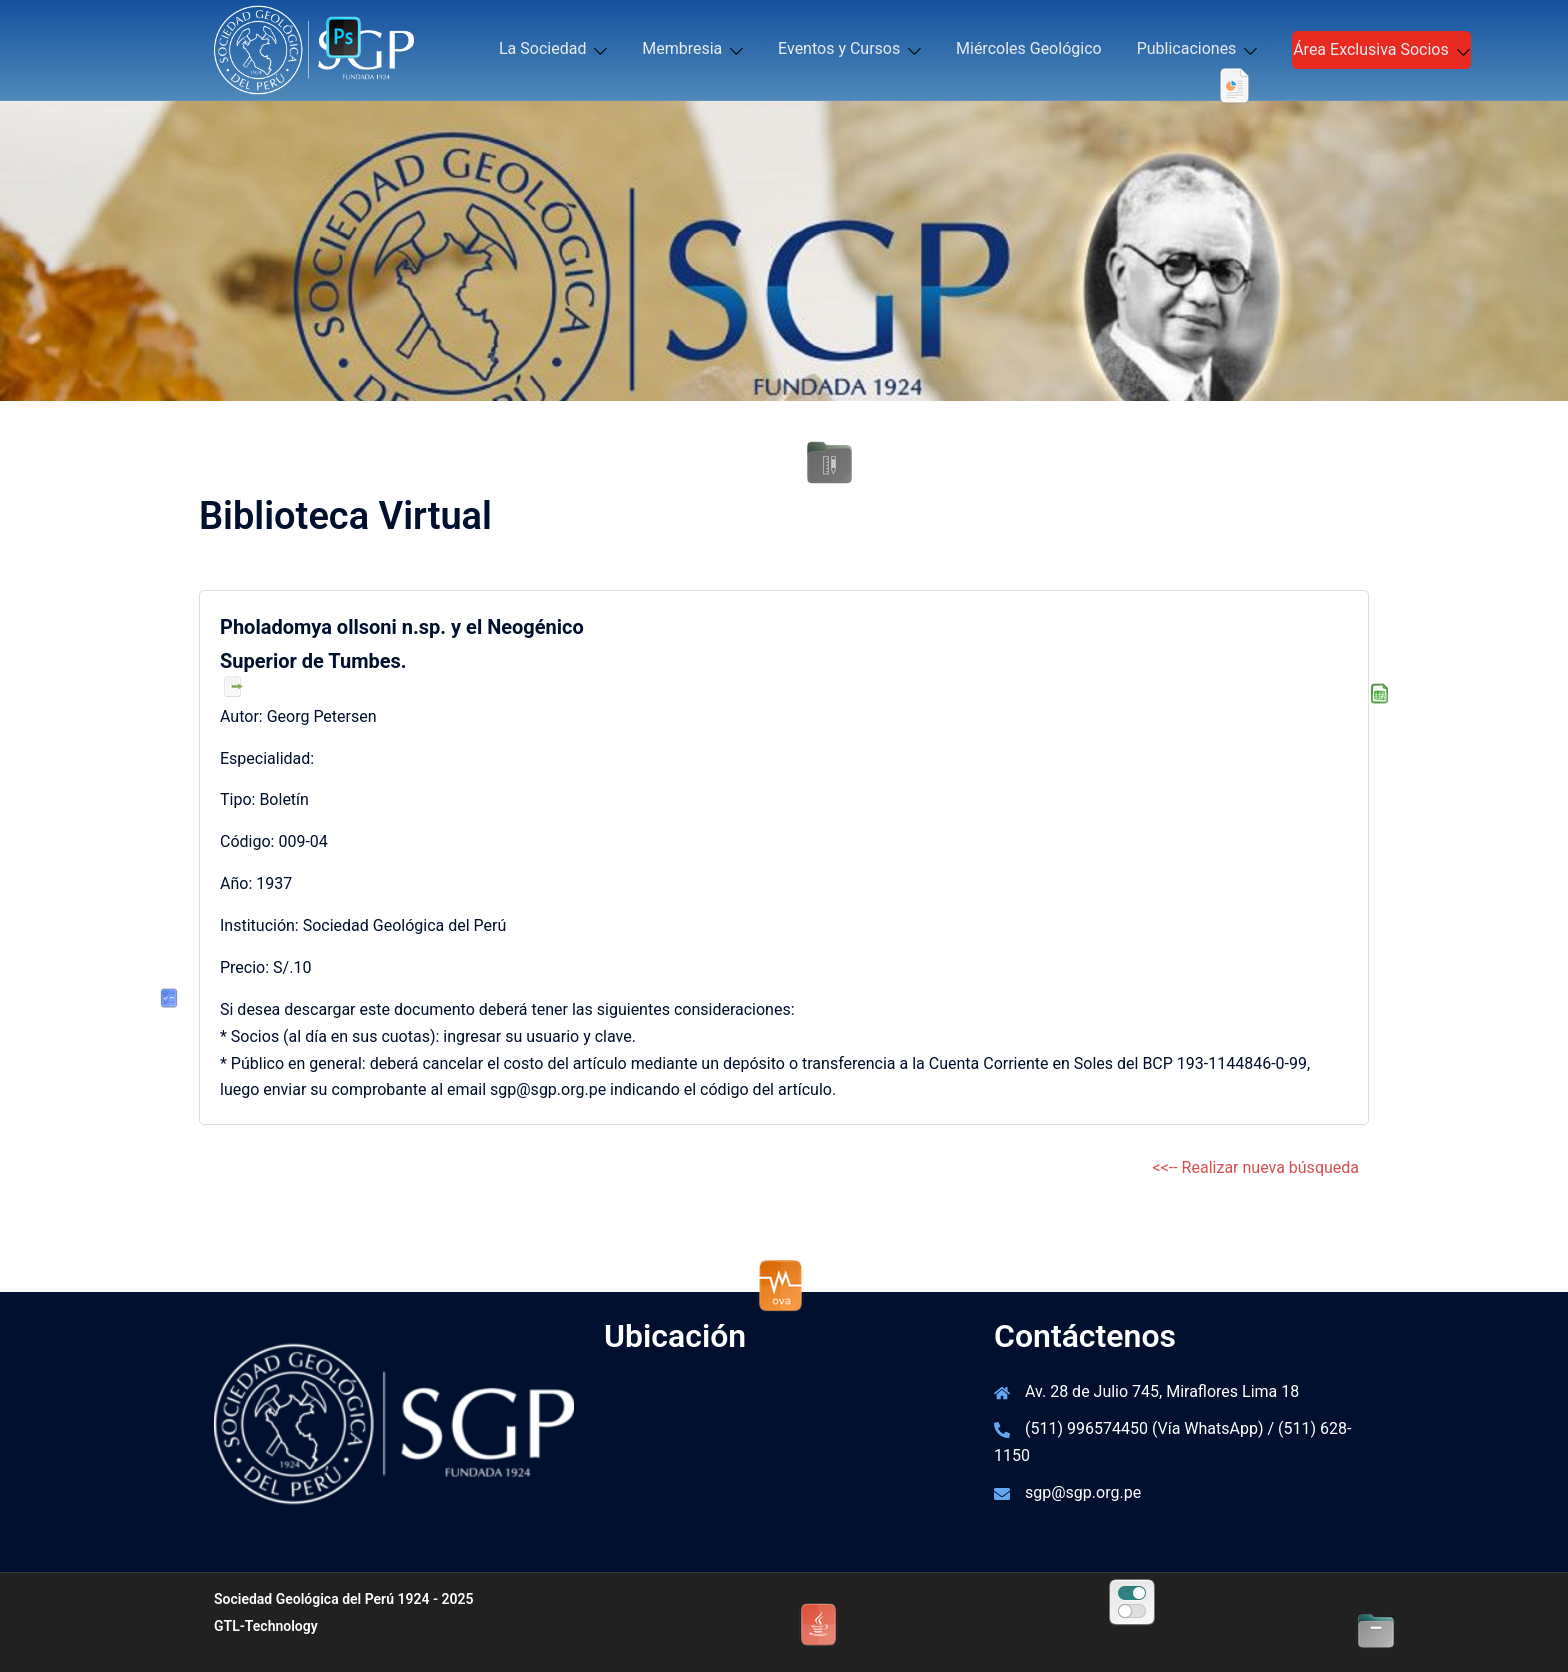 This screenshot has height=1672, width=1568. What do you see at coordinates (829, 462) in the screenshot?
I see `access folder containing document templates` at bounding box center [829, 462].